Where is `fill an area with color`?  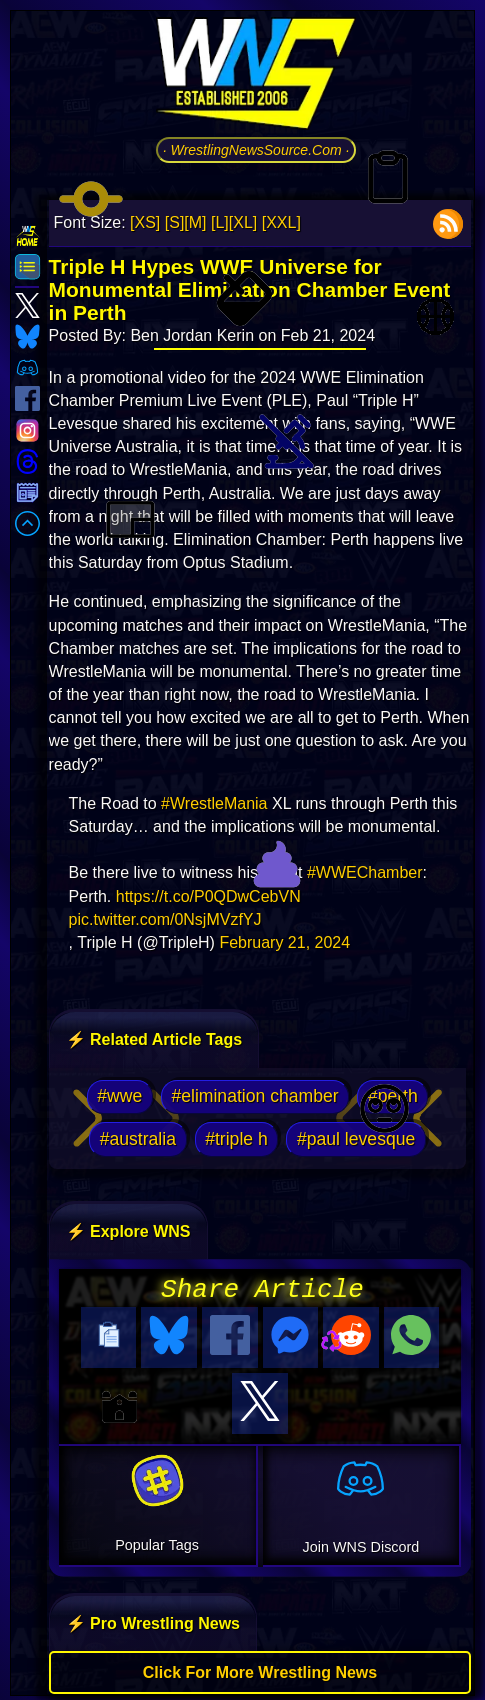
fill an area with color is located at coordinates (244, 298).